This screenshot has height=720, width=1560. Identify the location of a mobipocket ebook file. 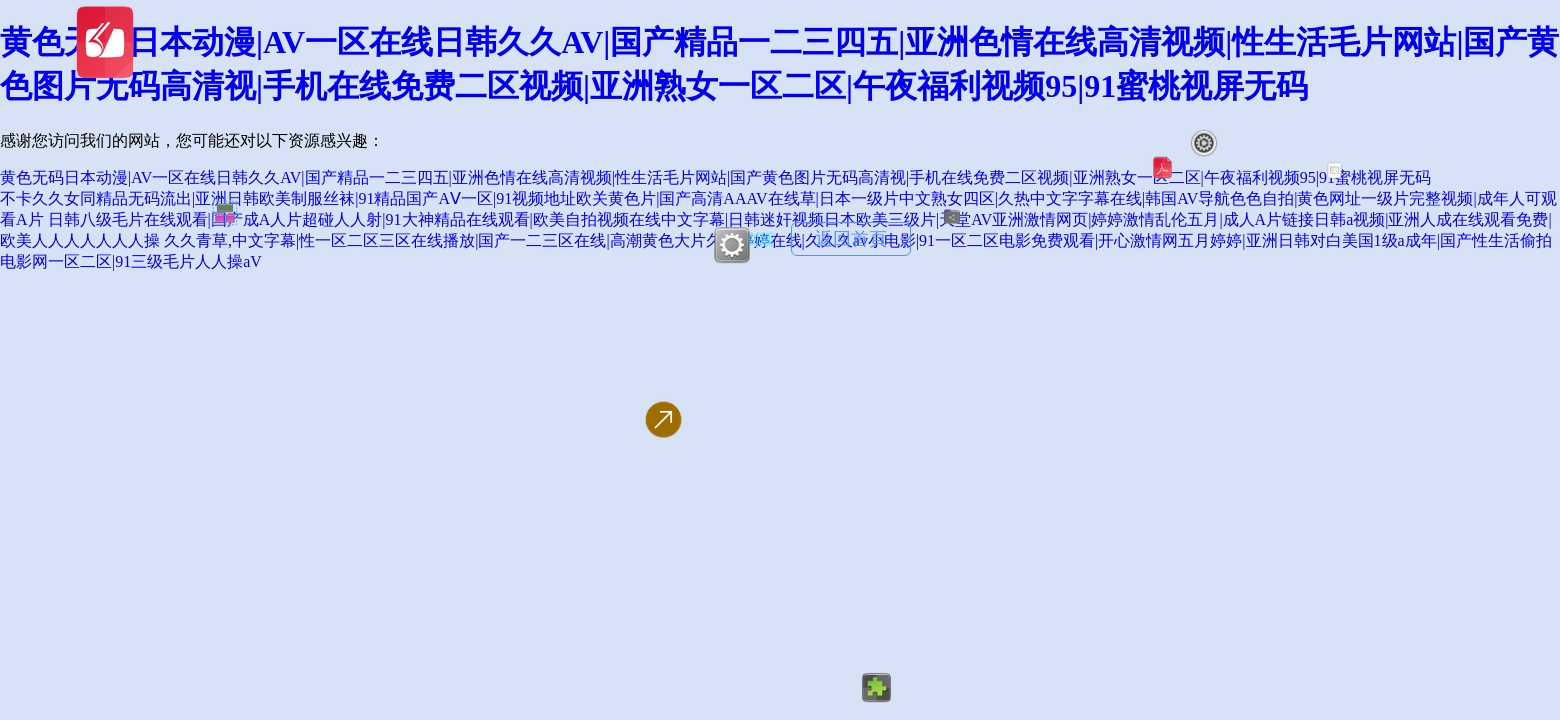
(1334, 170).